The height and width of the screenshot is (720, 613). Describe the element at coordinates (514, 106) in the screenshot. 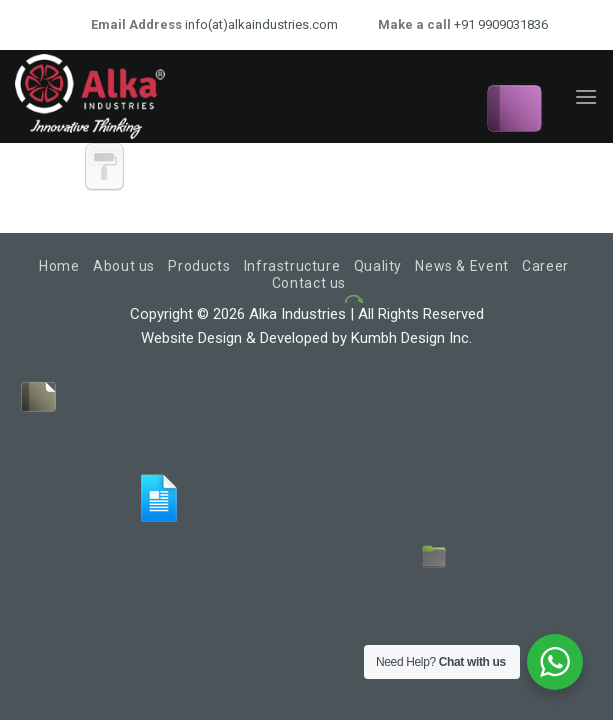

I see `access the desktop folder` at that location.